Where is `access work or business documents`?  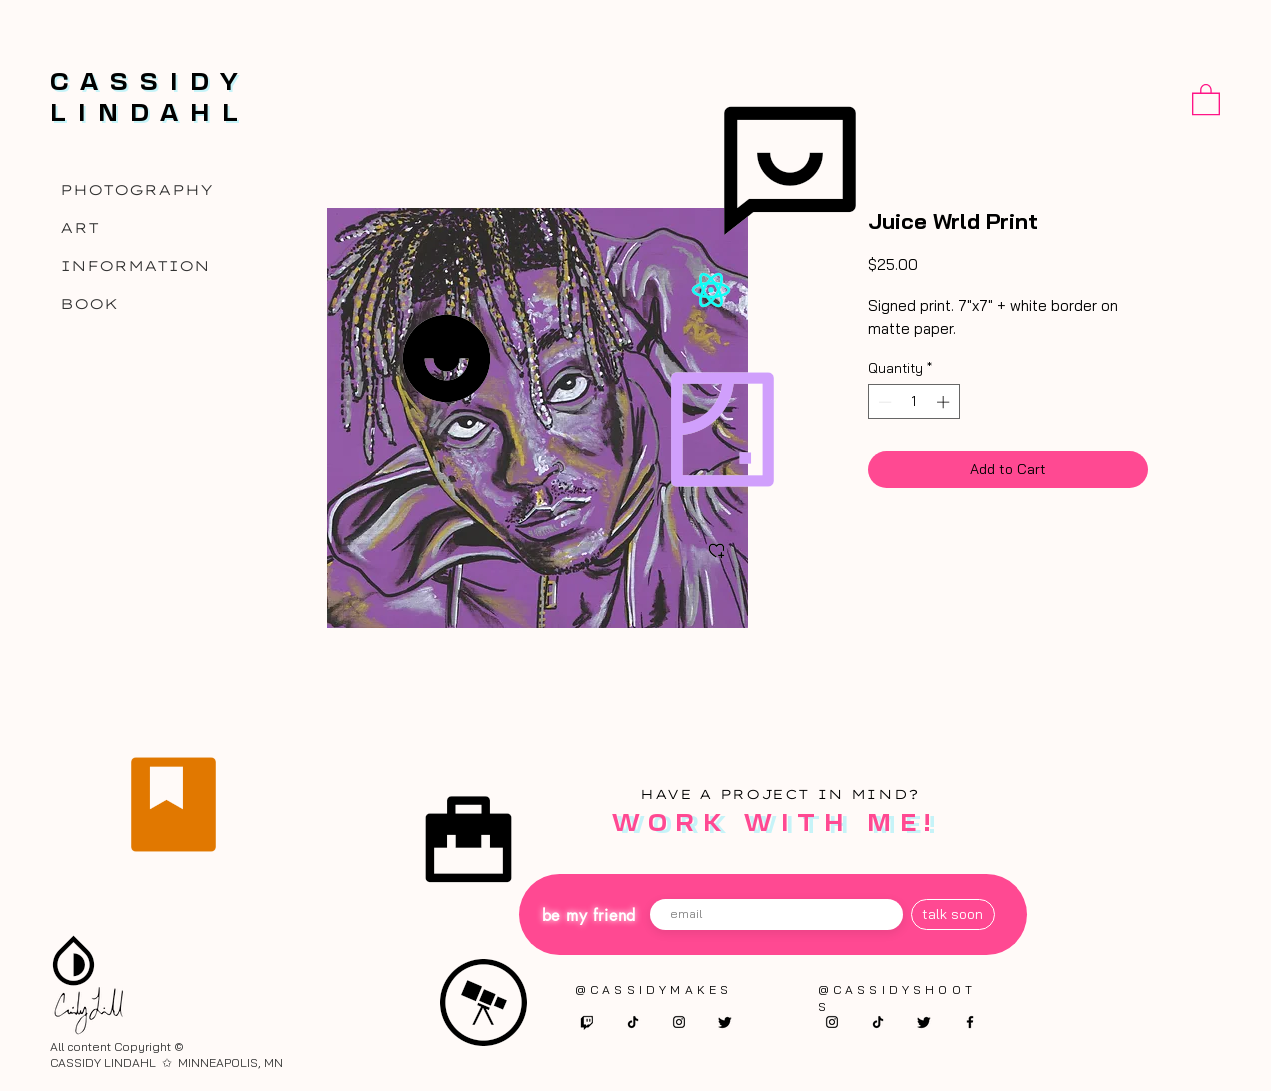 access work or business documents is located at coordinates (468, 843).